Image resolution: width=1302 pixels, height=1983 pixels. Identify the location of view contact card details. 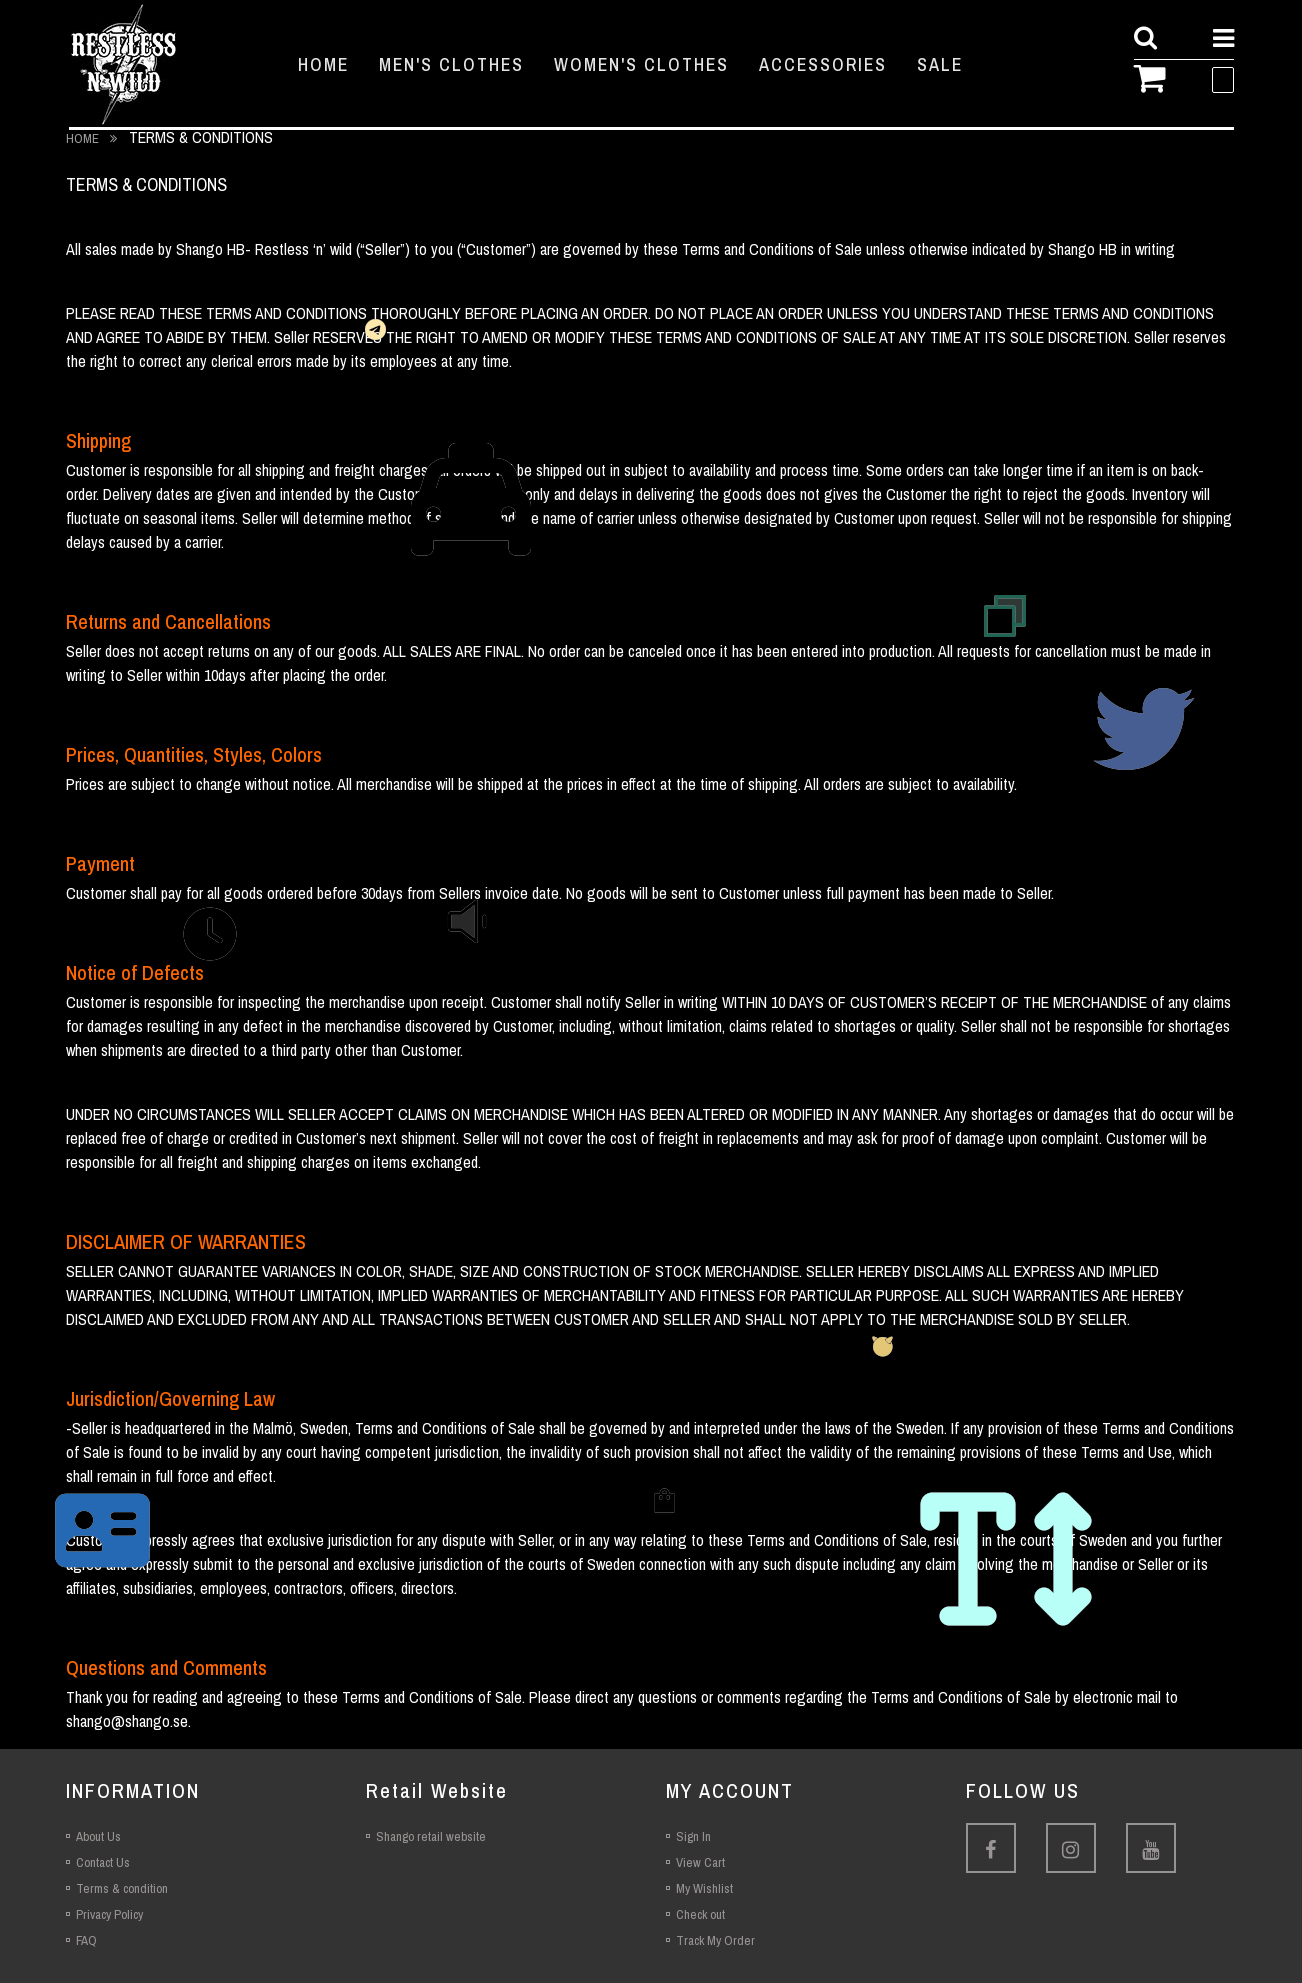
(102, 1530).